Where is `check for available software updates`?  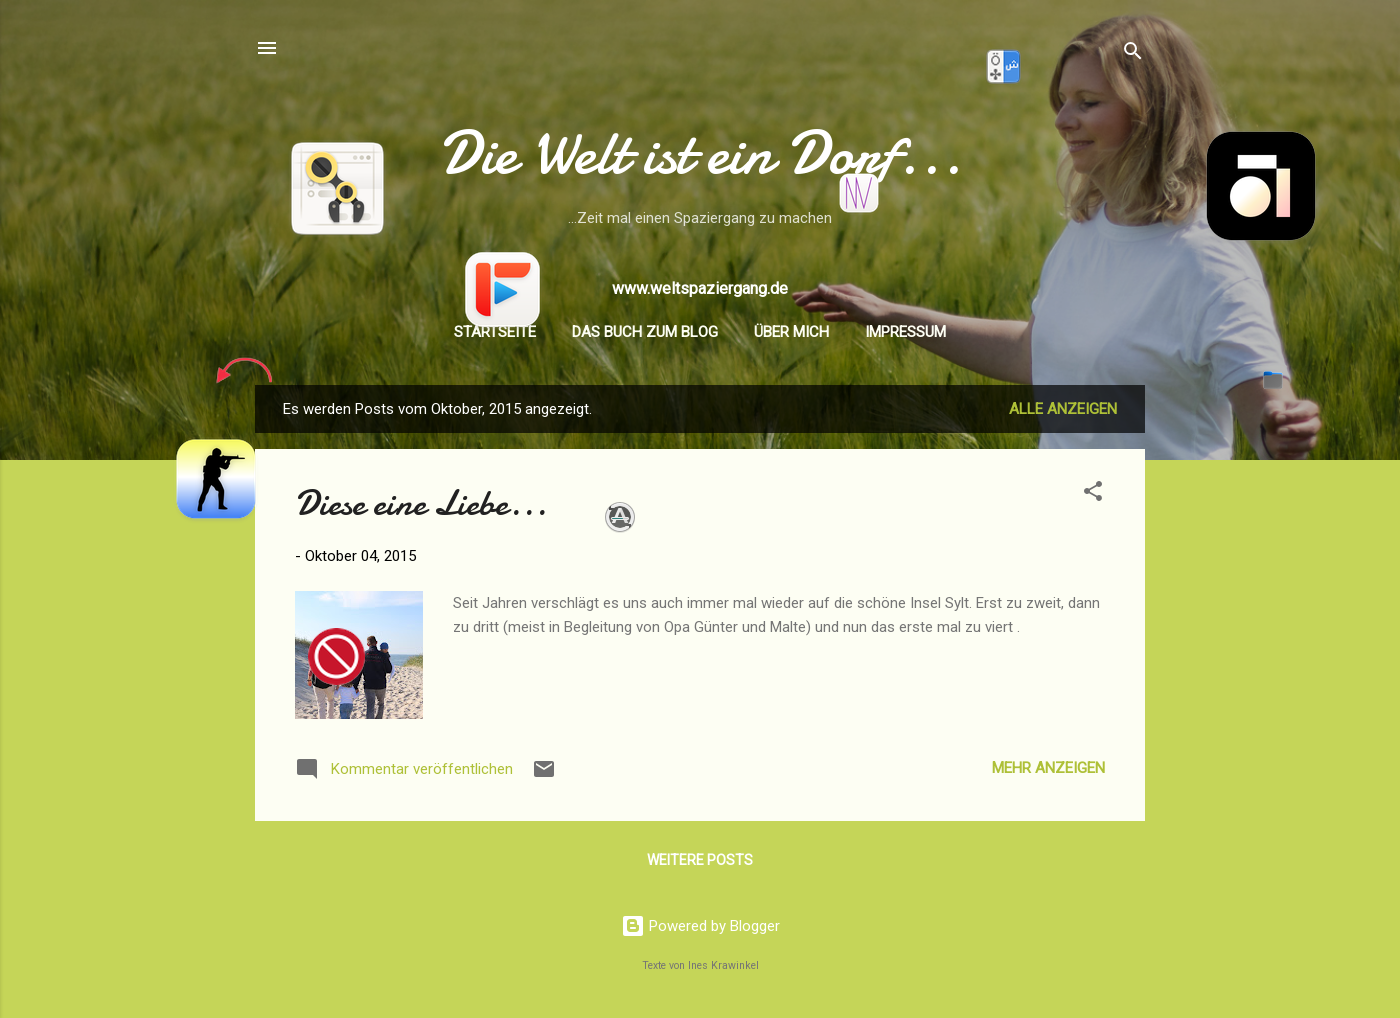
check for available software updates is located at coordinates (620, 517).